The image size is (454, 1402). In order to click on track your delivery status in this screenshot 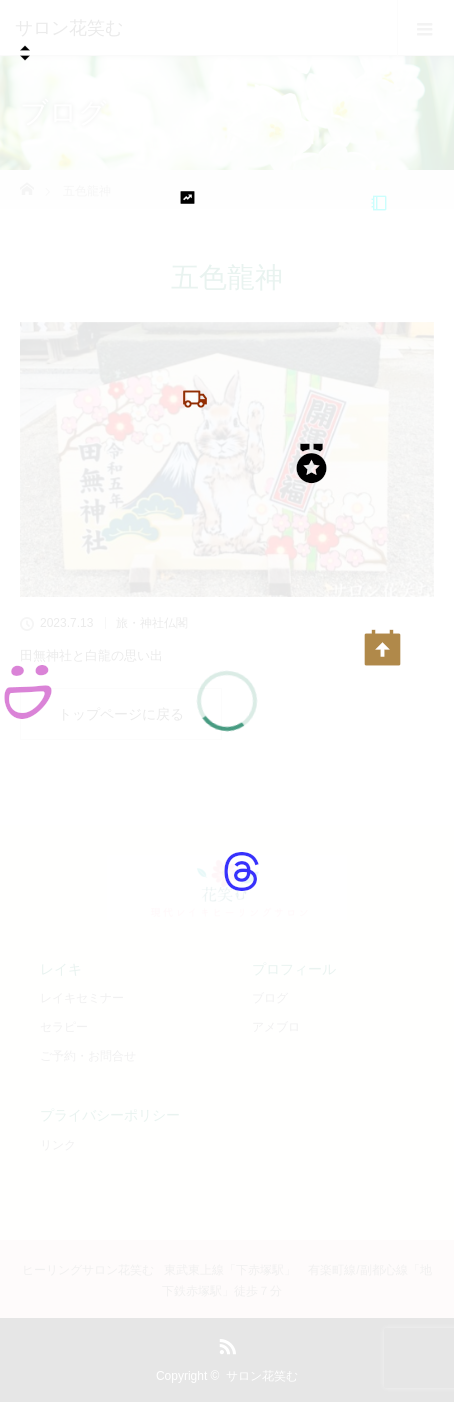, I will do `click(195, 398)`.